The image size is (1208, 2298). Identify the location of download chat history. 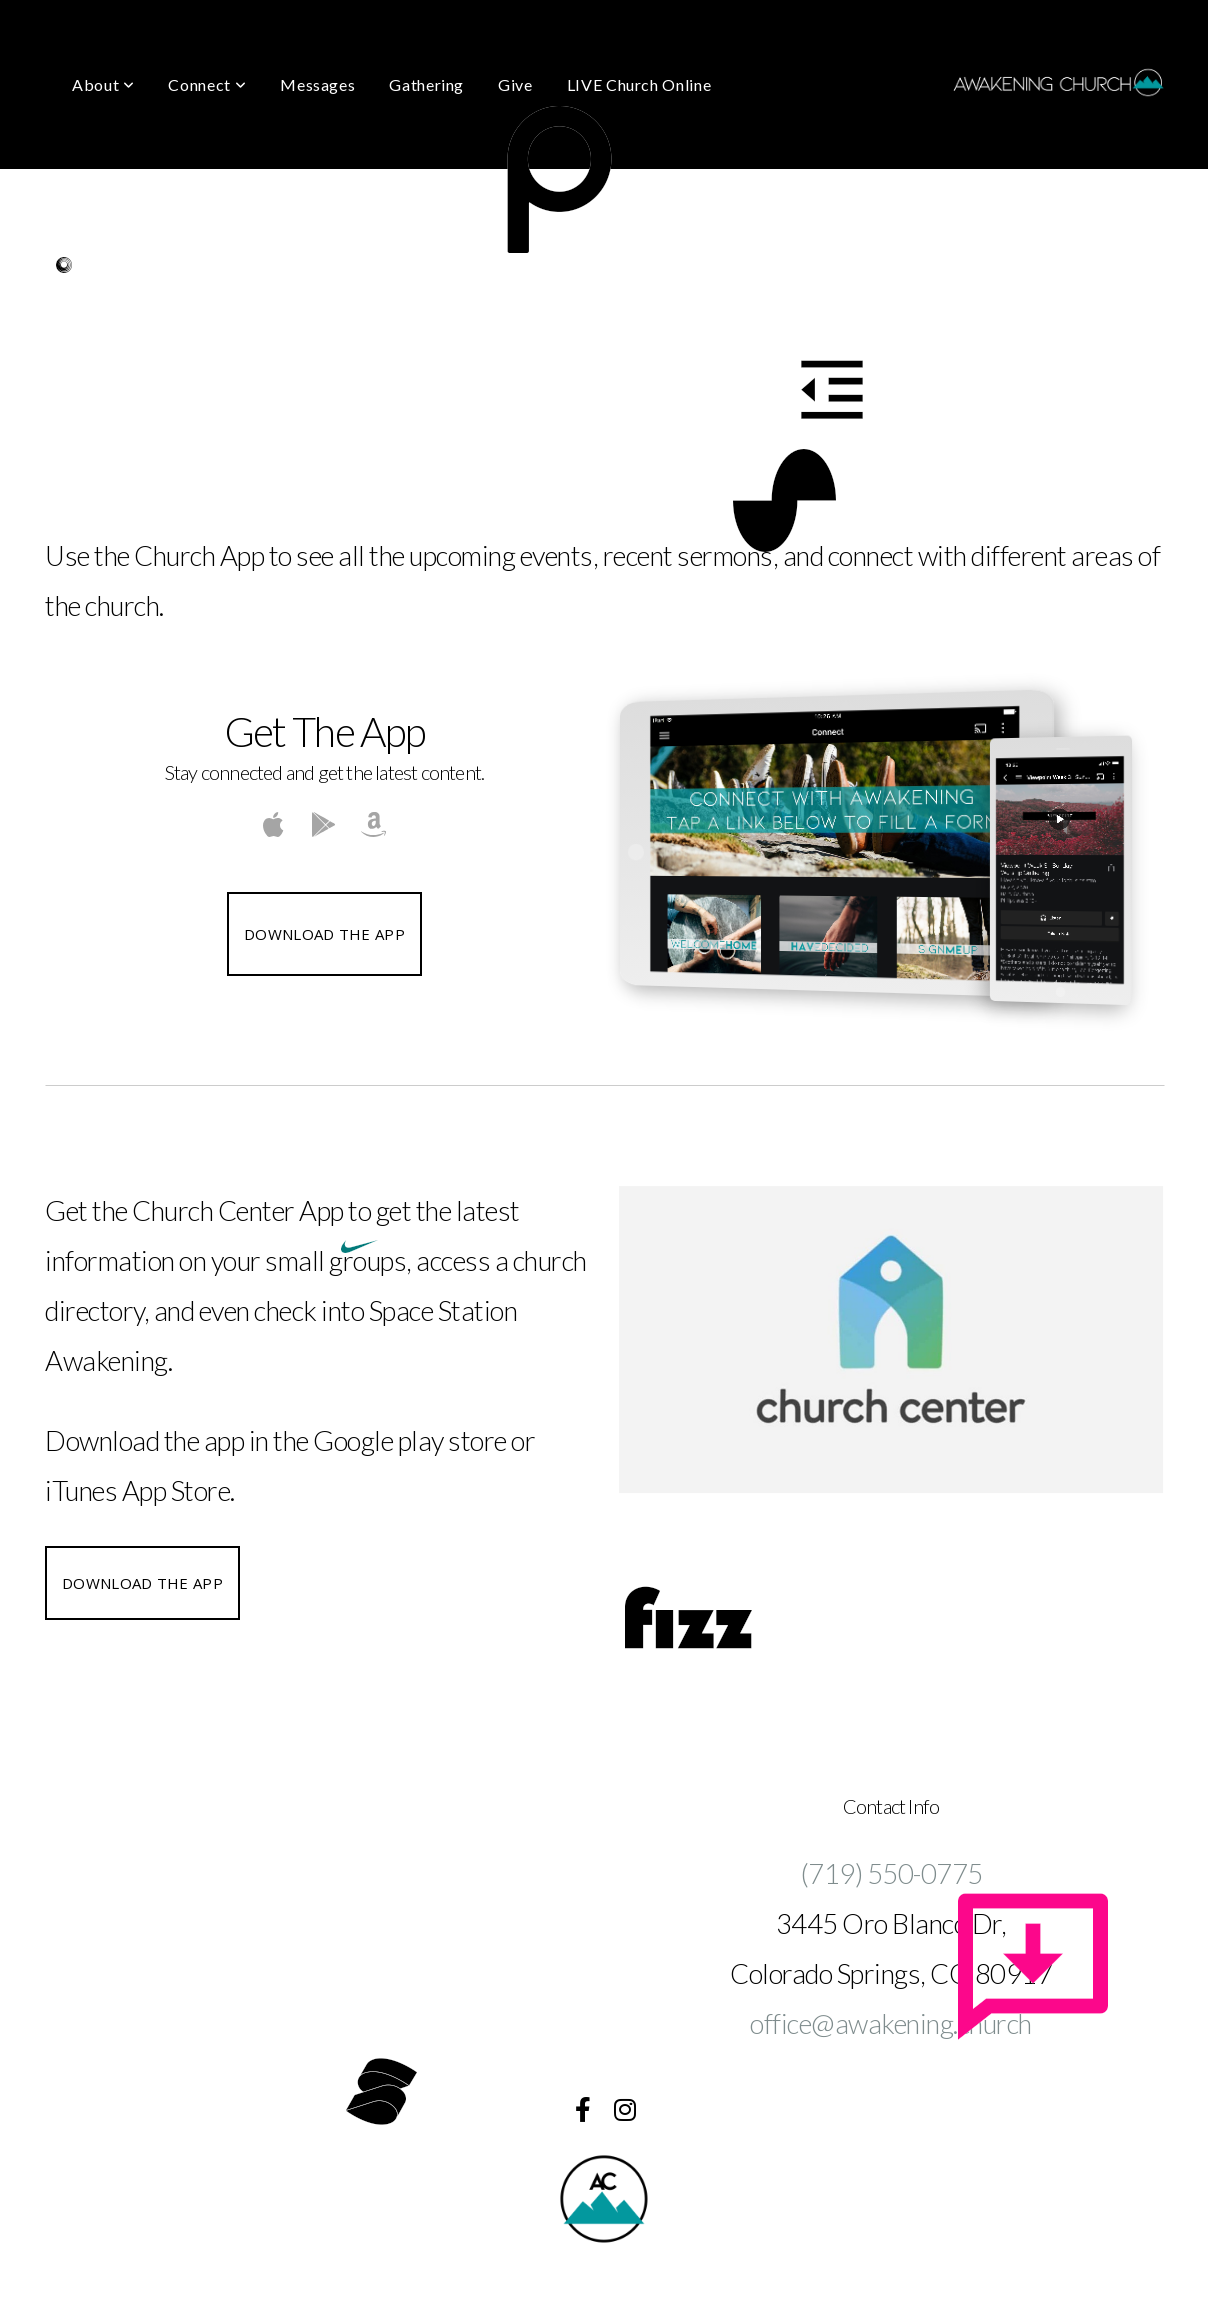
(1033, 1961).